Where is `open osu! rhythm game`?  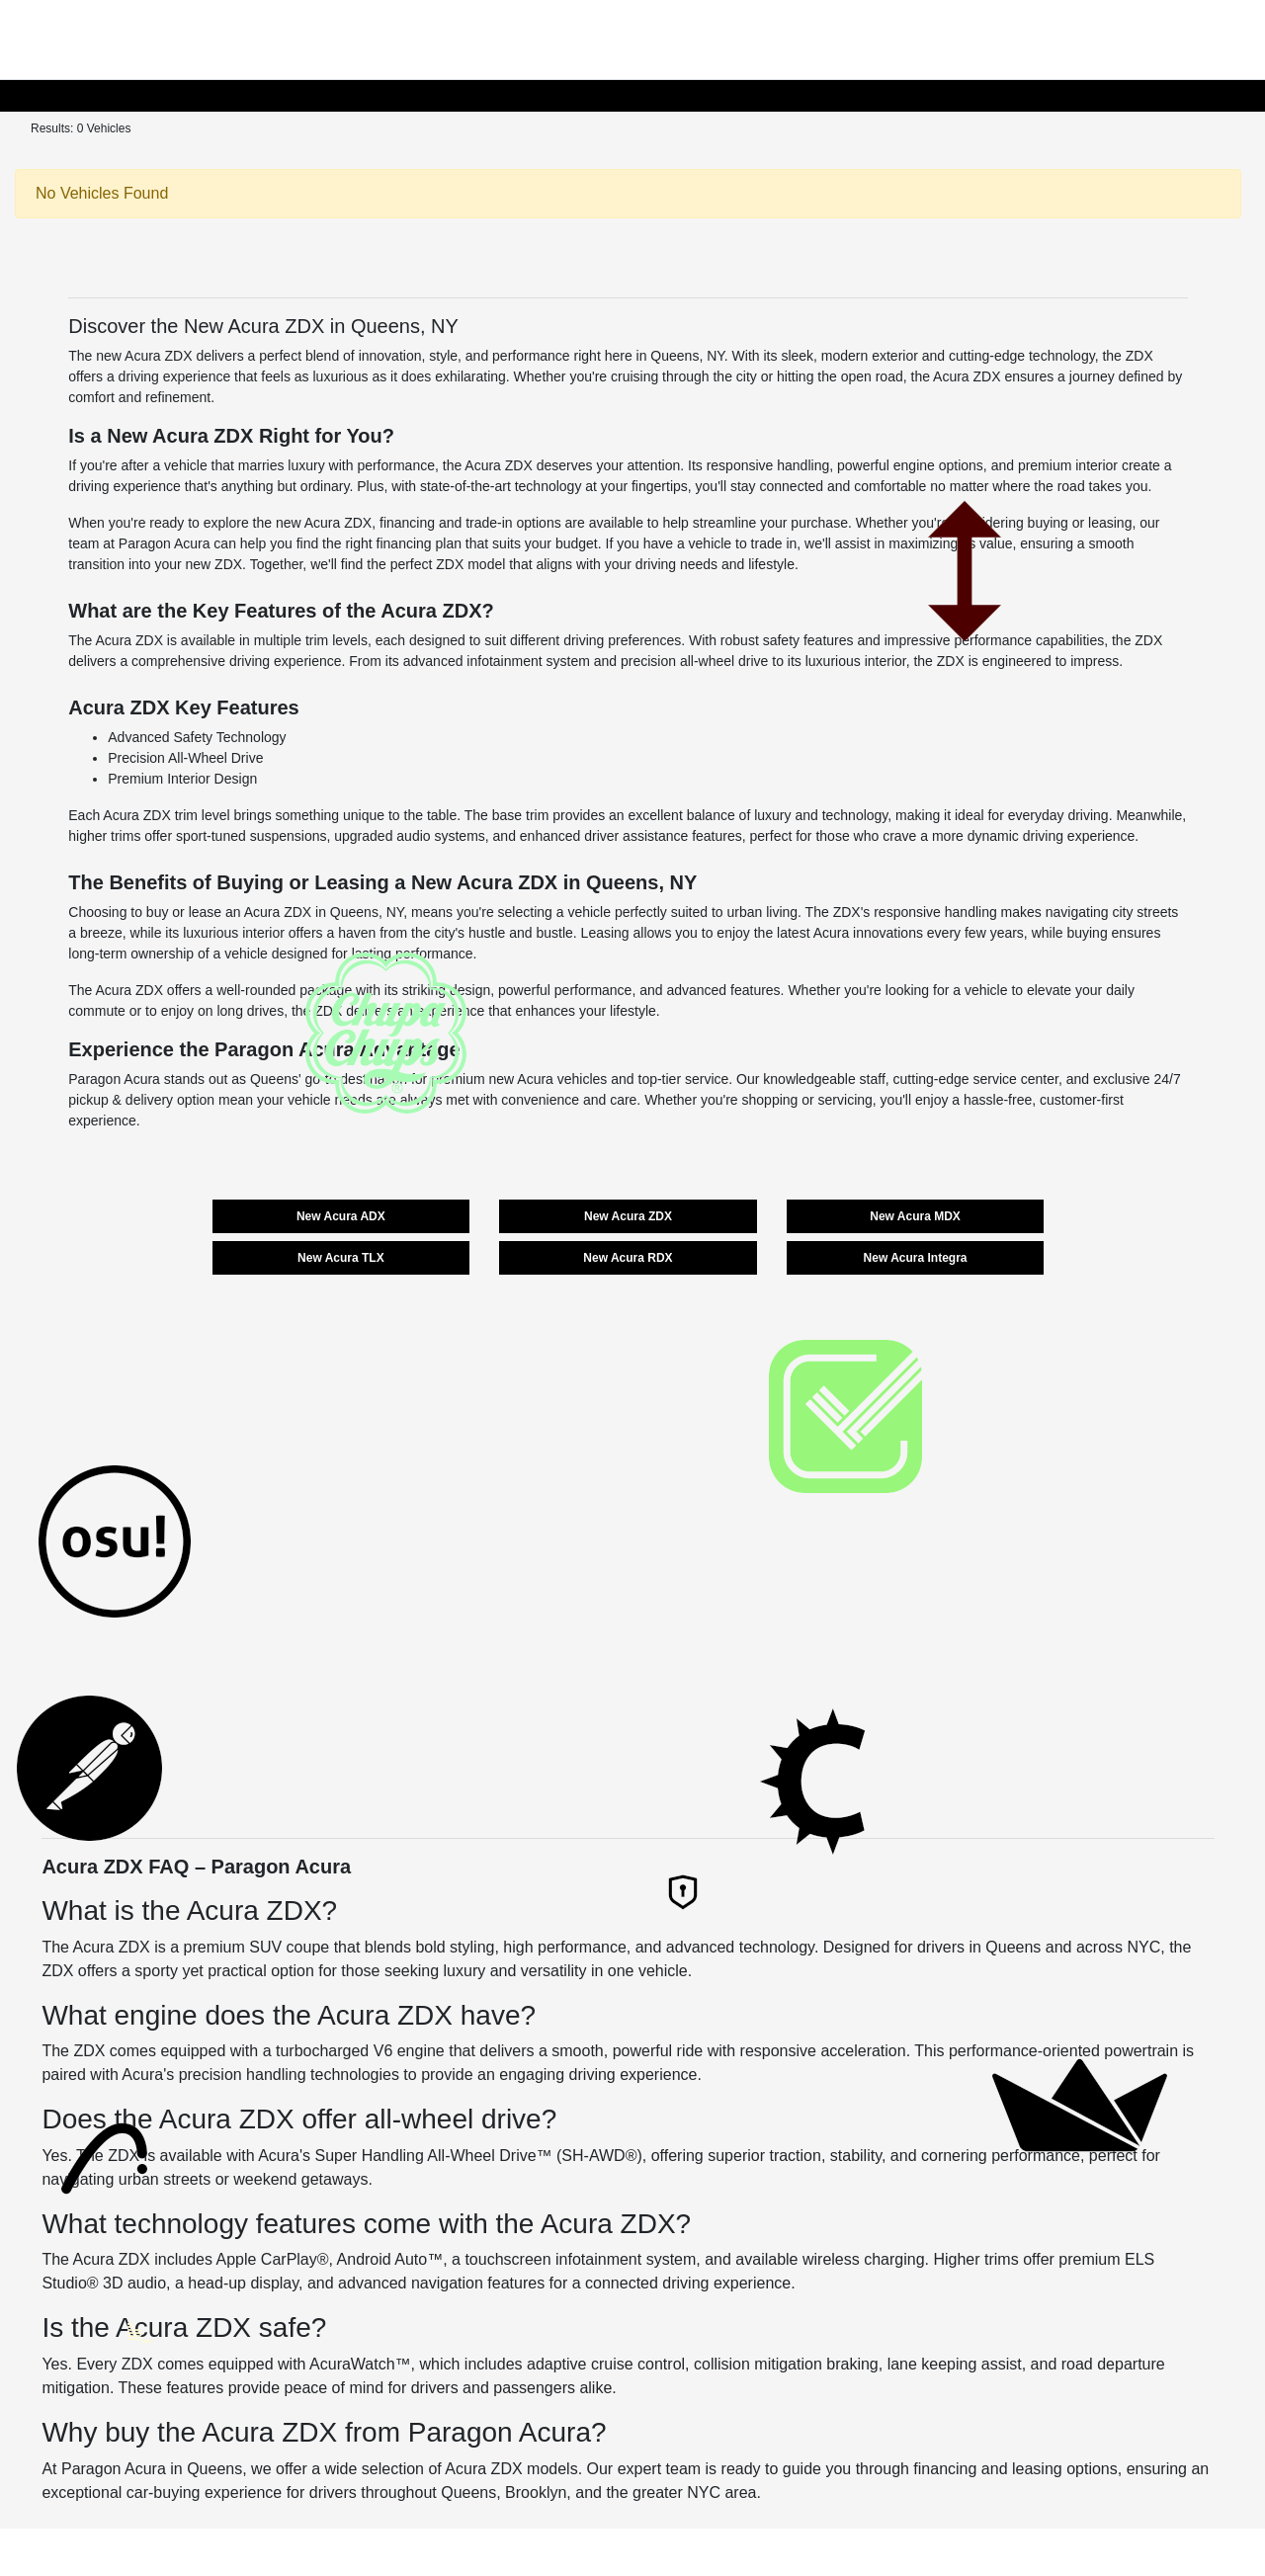
open osu! rhythm game is located at coordinates (115, 1541).